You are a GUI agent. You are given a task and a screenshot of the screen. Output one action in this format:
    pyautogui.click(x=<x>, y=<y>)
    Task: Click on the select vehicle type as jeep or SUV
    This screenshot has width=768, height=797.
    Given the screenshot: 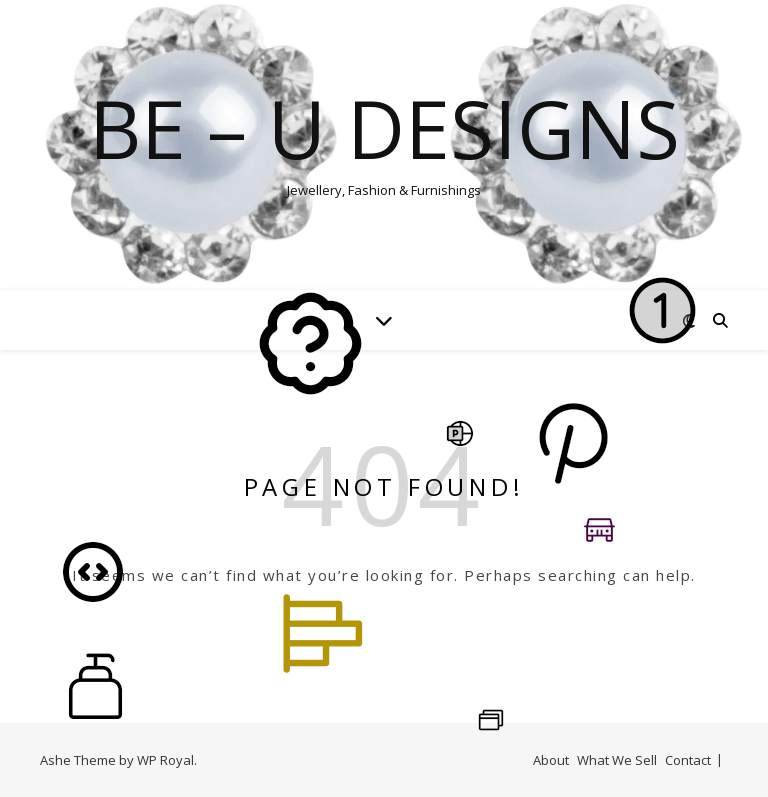 What is the action you would take?
    pyautogui.click(x=599, y=530)
    